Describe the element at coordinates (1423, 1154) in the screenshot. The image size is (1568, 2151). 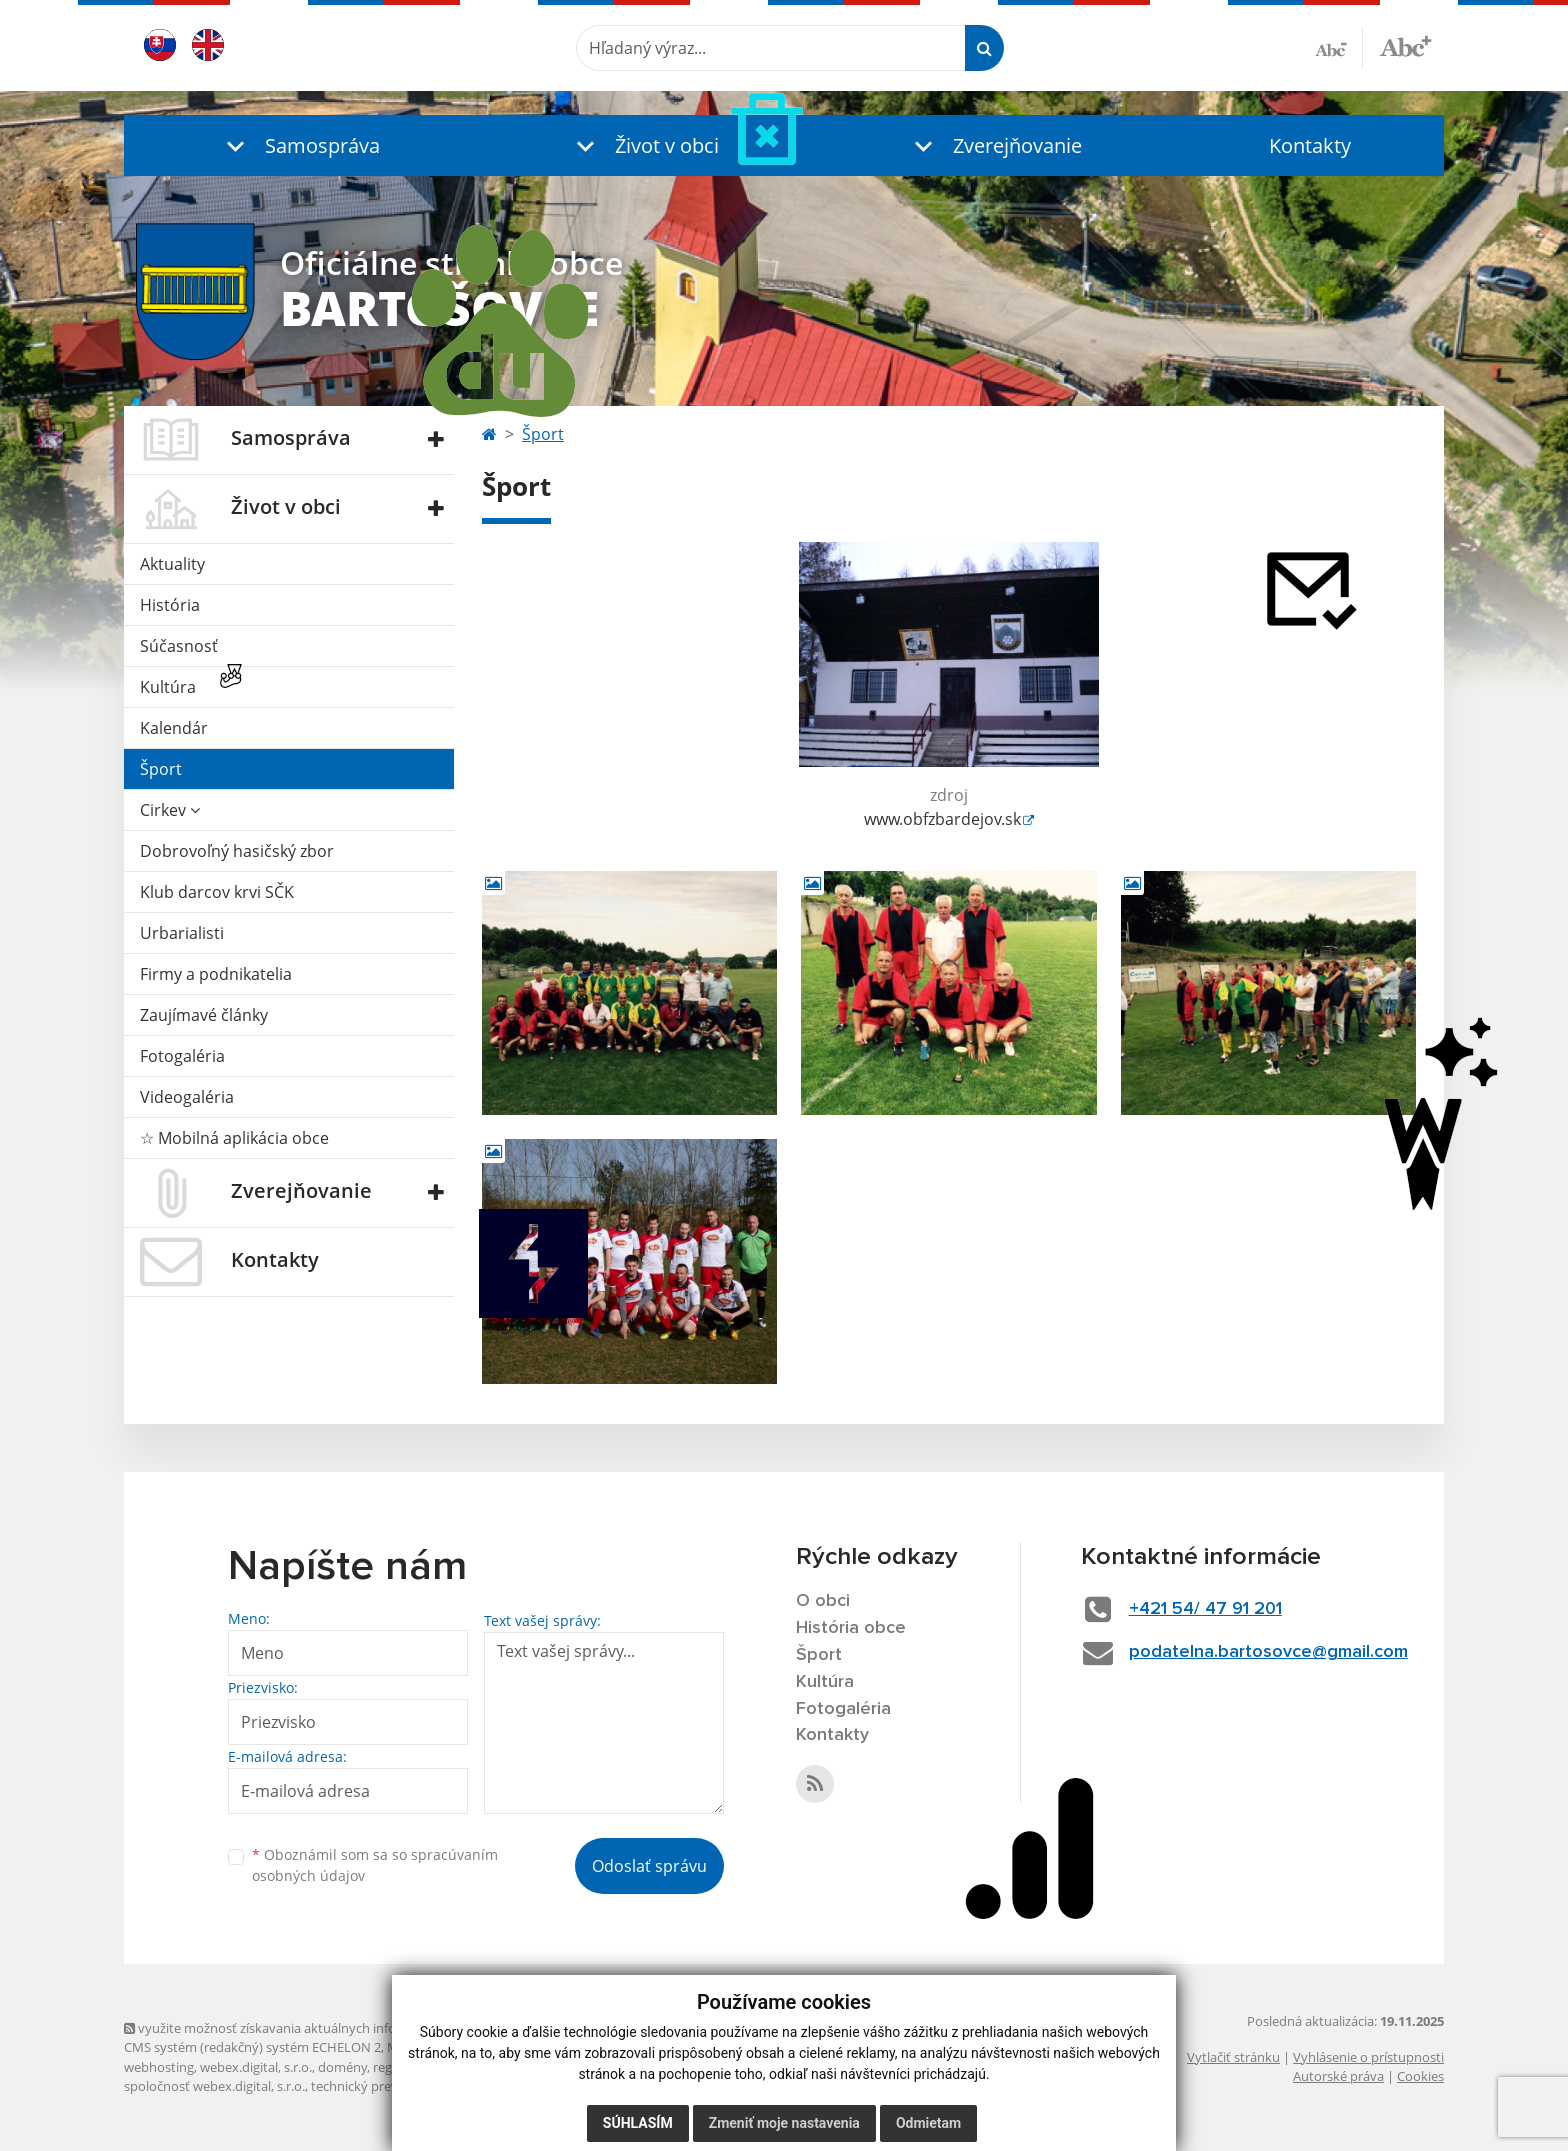
I see `WP Rocket plugin logo` at that location.